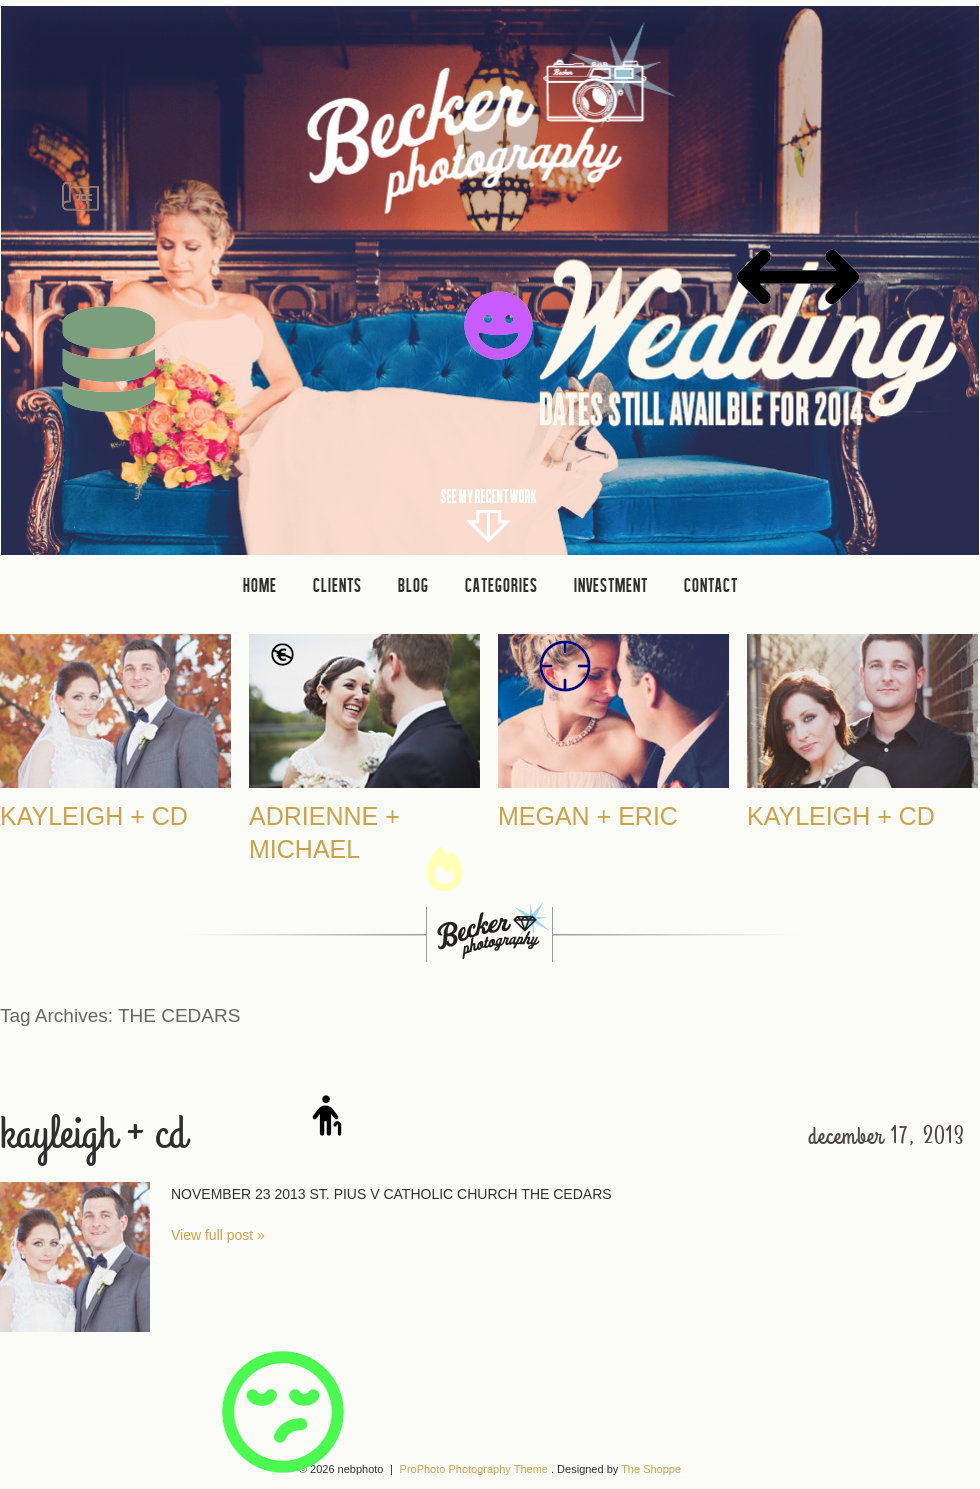 The image size is (980, 1489). Describe the element at coordinates (80, 197) in the screenshot. I see `view project blueprints or schematics` at that location.